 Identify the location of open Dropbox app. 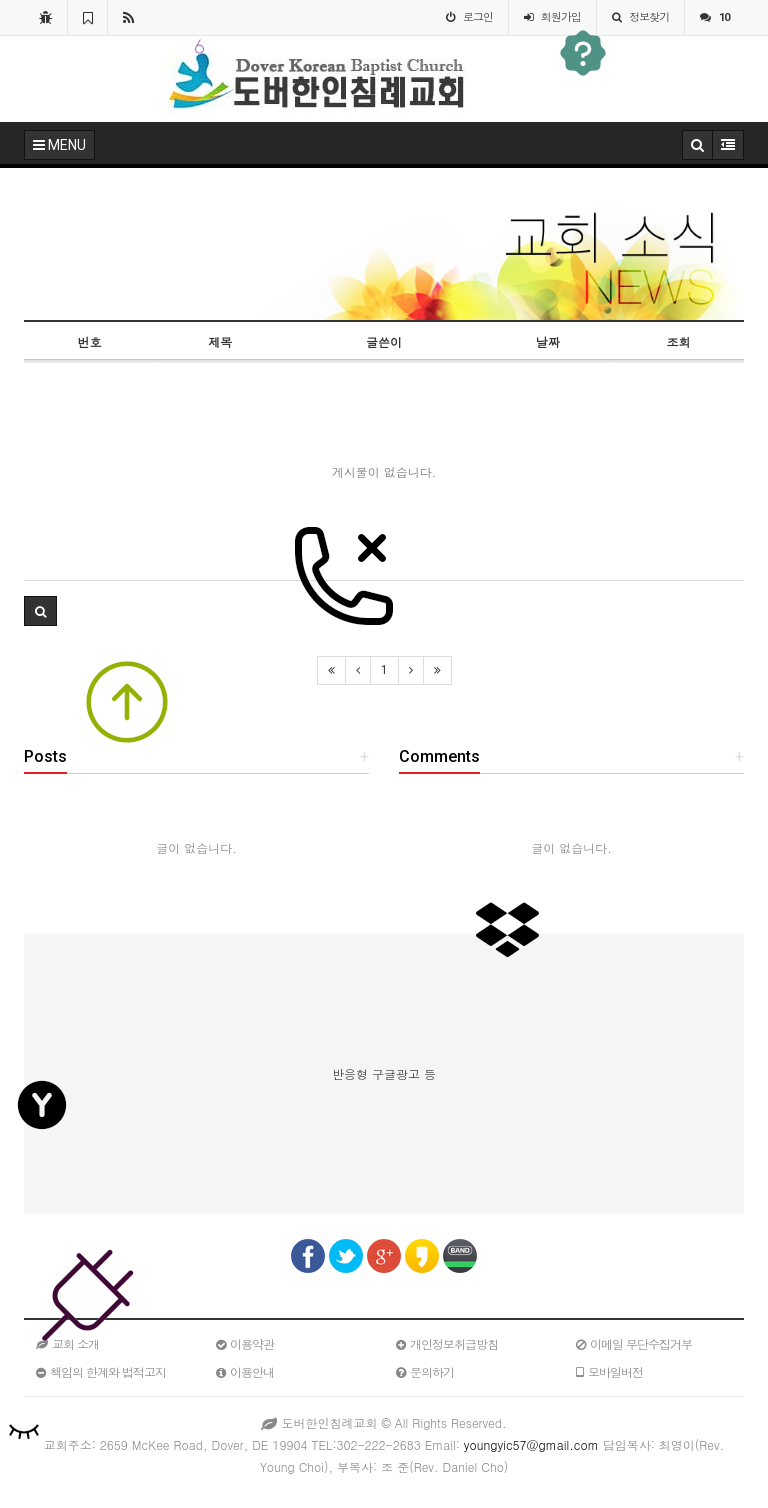
(507, 926).